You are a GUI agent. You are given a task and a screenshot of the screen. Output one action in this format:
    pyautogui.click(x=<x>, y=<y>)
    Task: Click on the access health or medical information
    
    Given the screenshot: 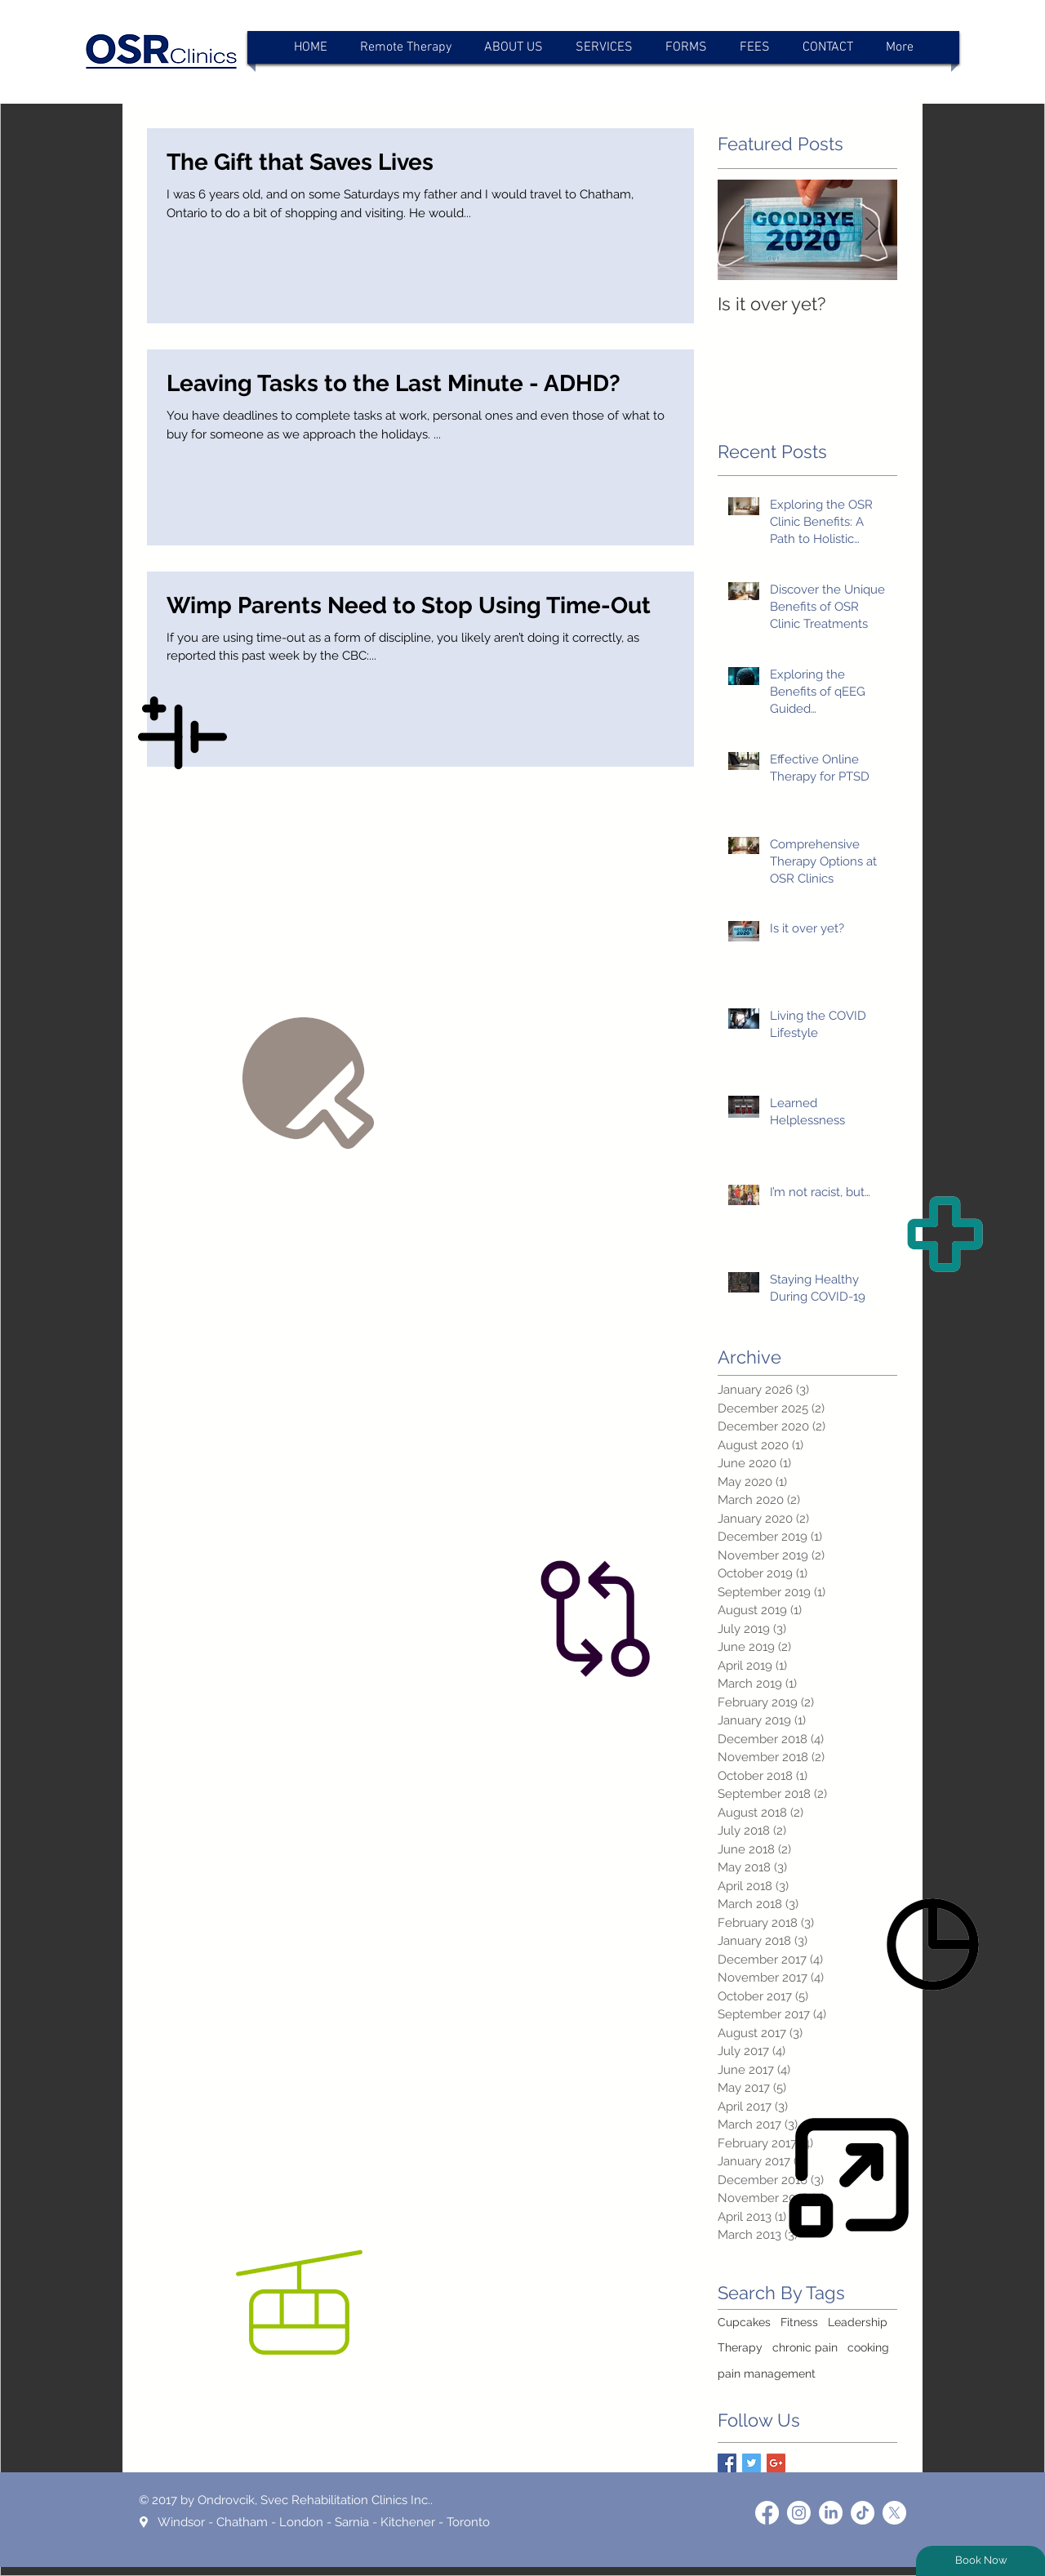 What is the action you would take?
    pyautogui.click(x=945, y=1234)
    